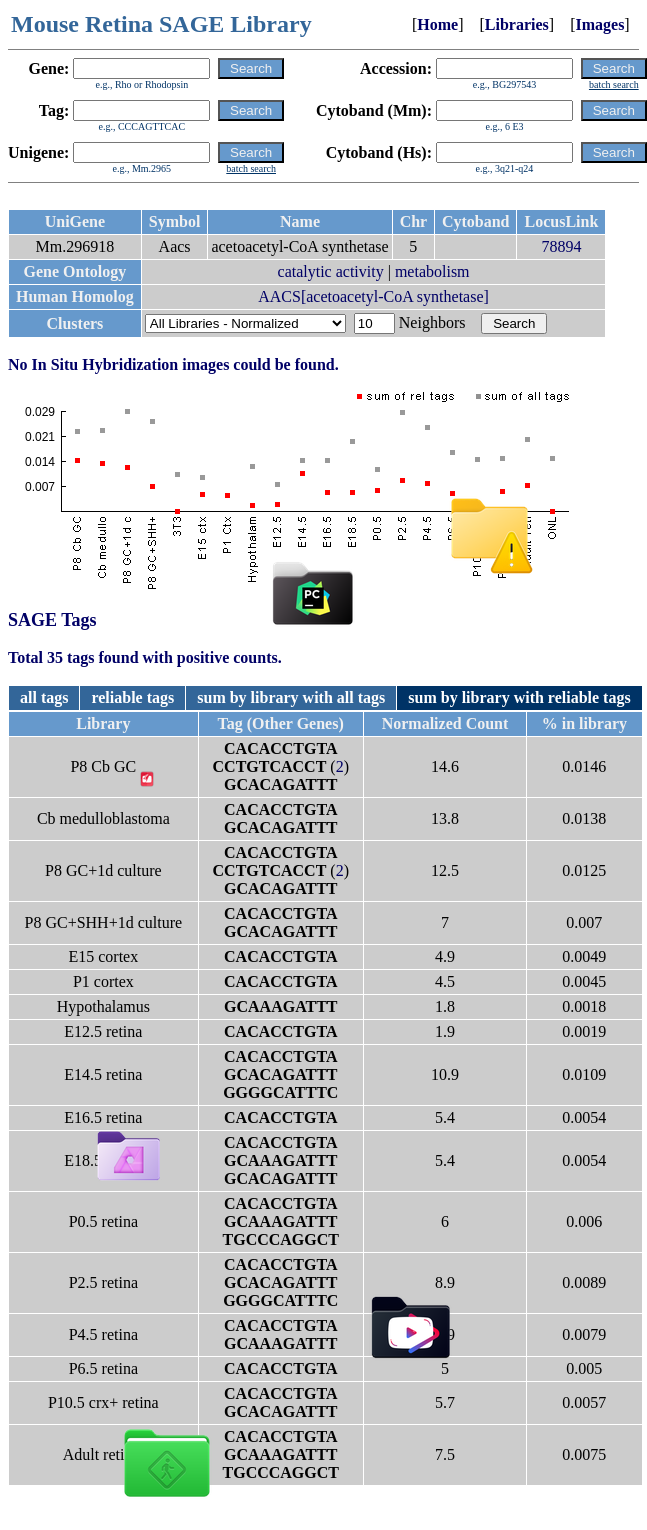  I want to click on an EPS vector image file, so click(147, 779).